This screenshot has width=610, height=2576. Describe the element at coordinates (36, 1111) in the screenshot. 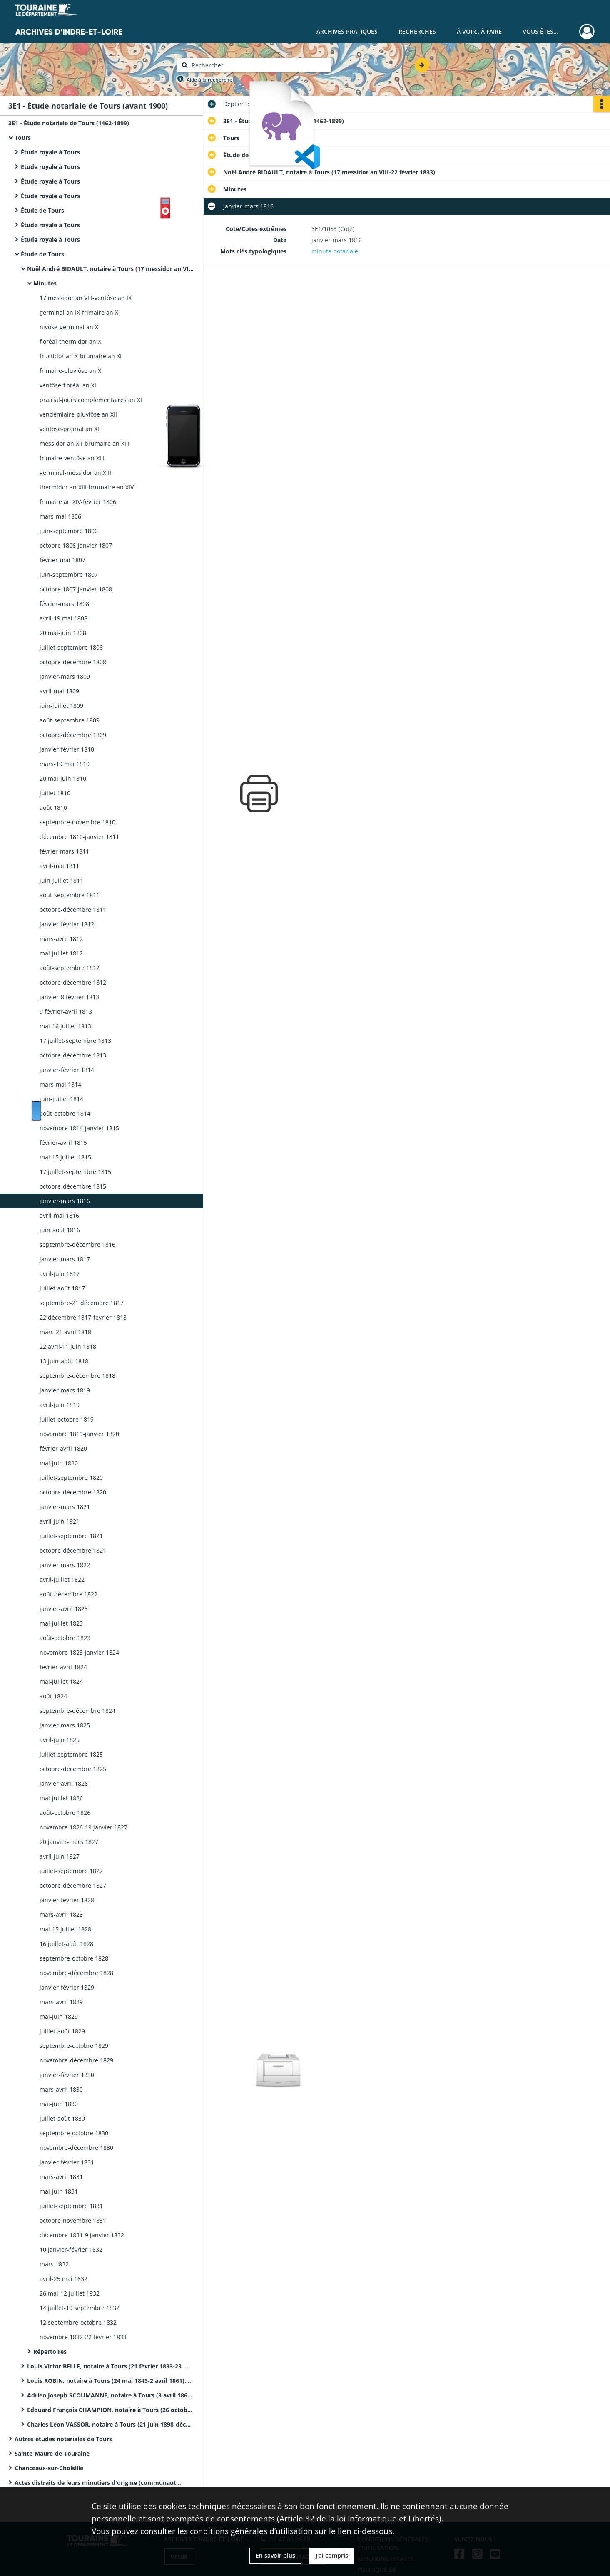

I see `iPhone 12 Pro device icon` at that location.